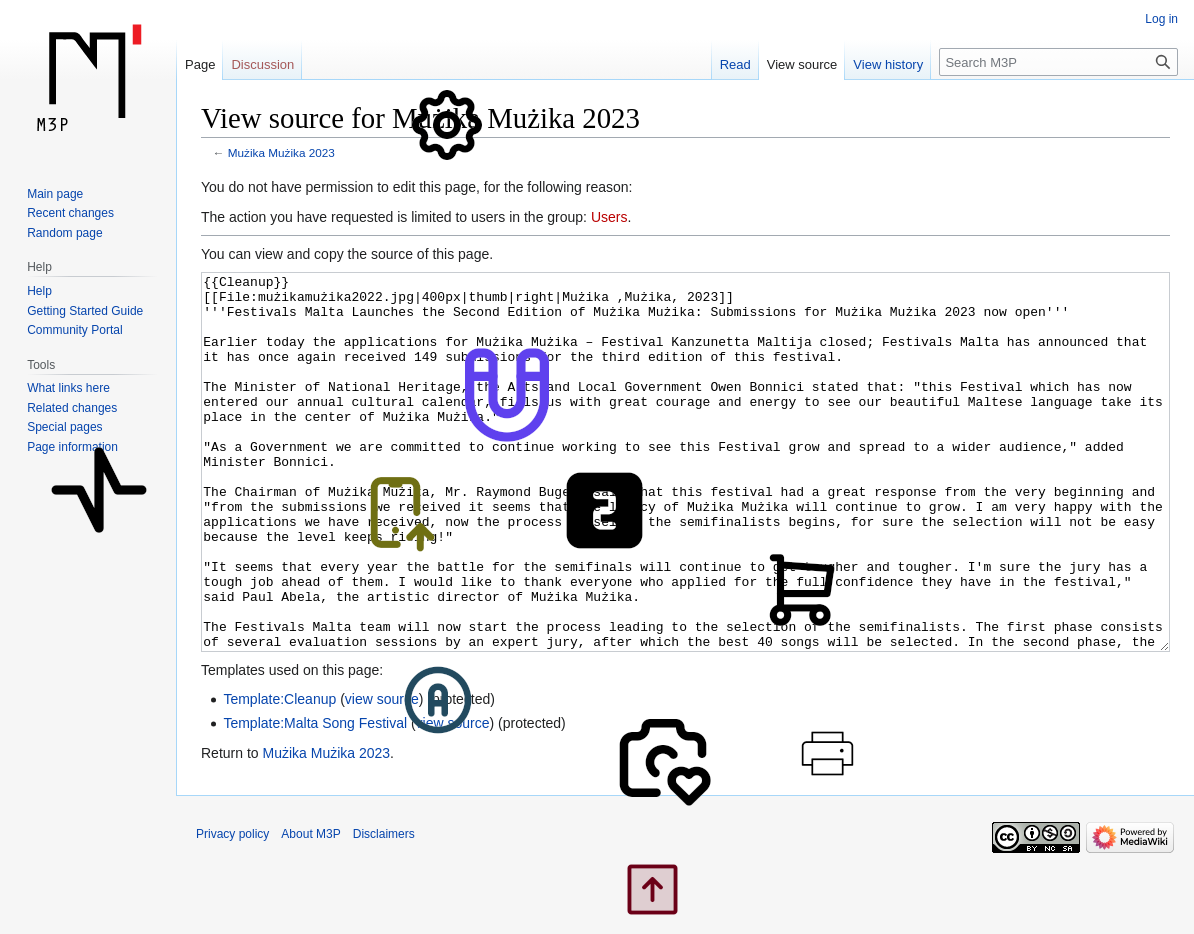 The image size is (1194, 934). I want to click on indicates an "A" grade or rating, so click(438, 700).